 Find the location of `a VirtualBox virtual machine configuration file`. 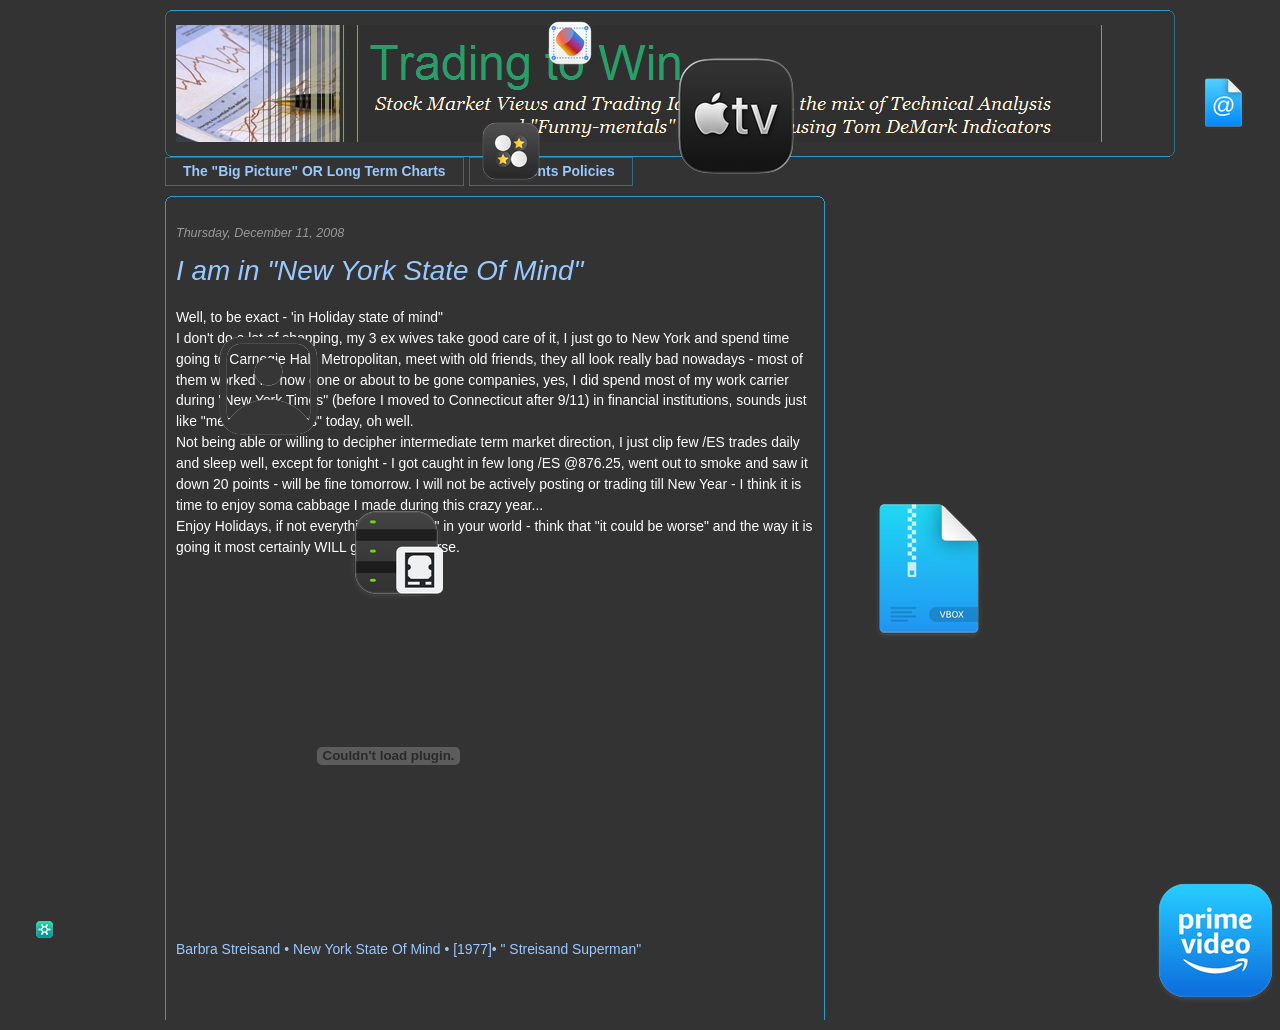

a VirtualBox virtual machine configuration file is located at coordinates (929, 571).